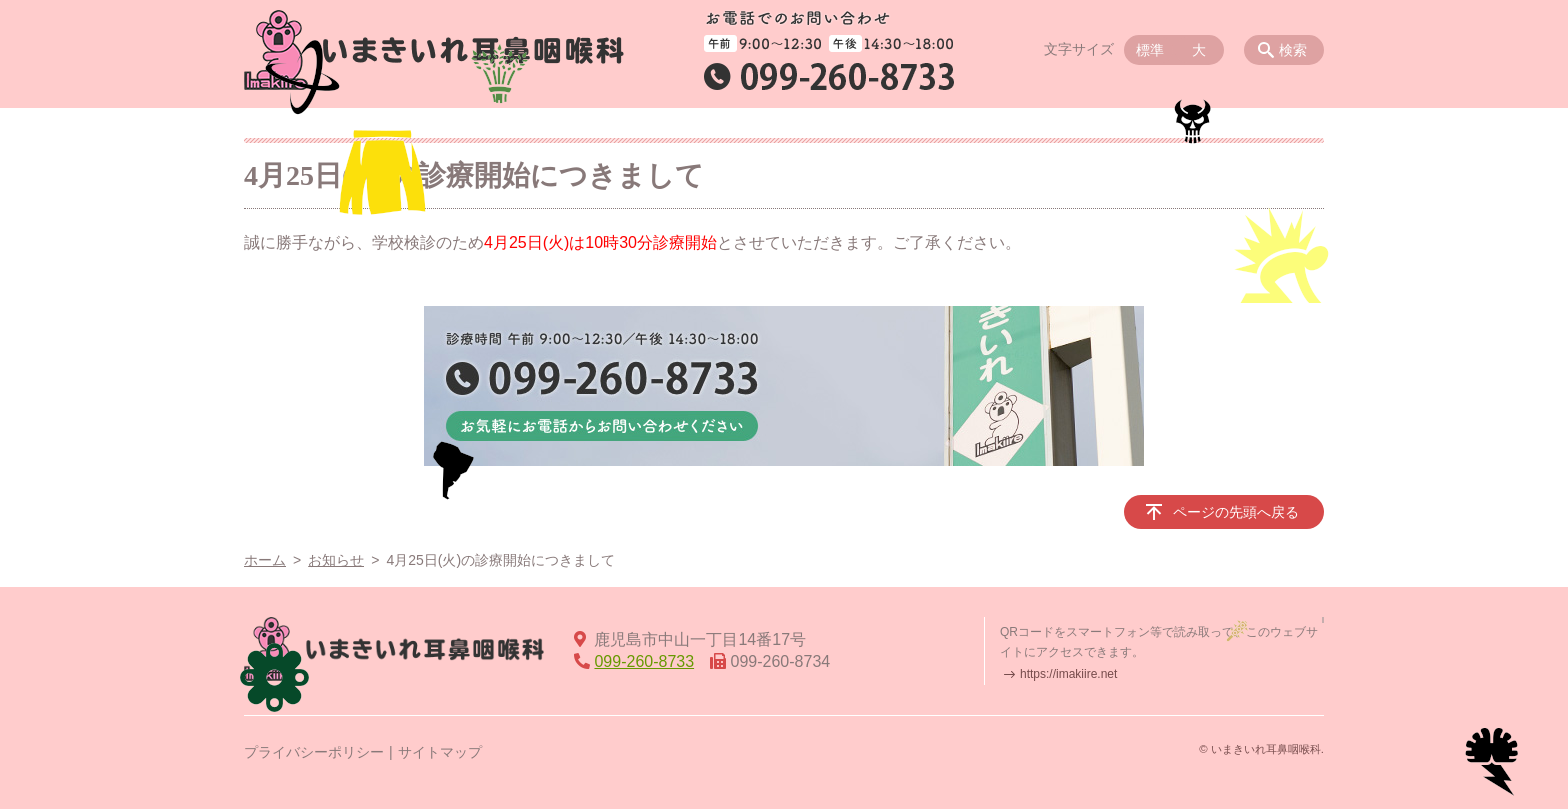 This screenshot has width=1568, height=809. What do you see at coordinates (1491, 761) in the screenshot?
I see `start a brainstorming session` at bounding box center [1491, 761].